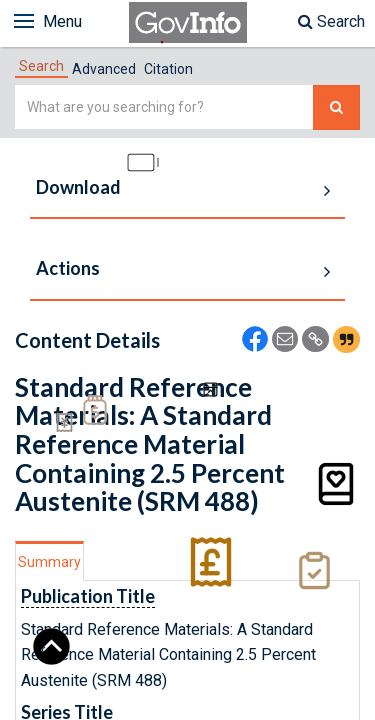  Describe the element at coordinates (95, 410) in the screenshot. I see `leave a tip or donation` at that location.